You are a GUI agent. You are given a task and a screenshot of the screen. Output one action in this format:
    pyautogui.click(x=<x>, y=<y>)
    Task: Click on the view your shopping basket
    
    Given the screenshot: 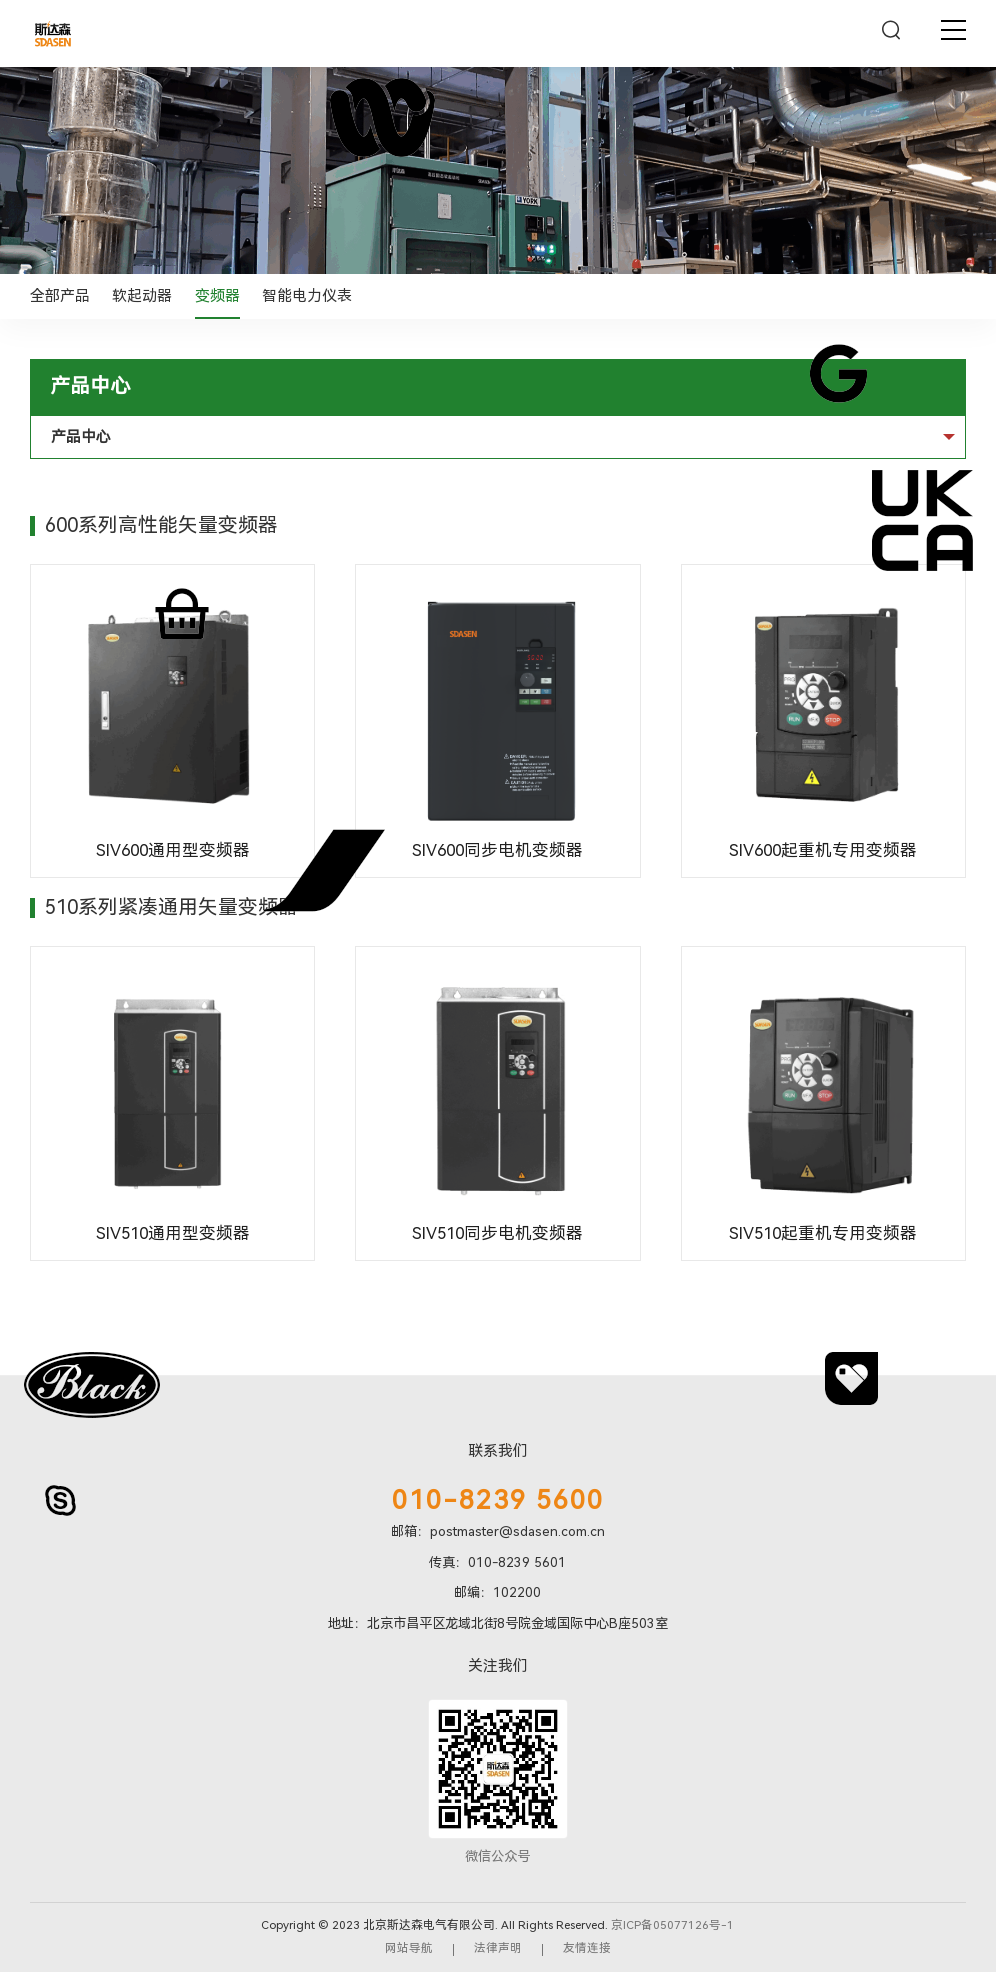 What is the action you would take?
    pyautogui.click(x=182, y=615)
    